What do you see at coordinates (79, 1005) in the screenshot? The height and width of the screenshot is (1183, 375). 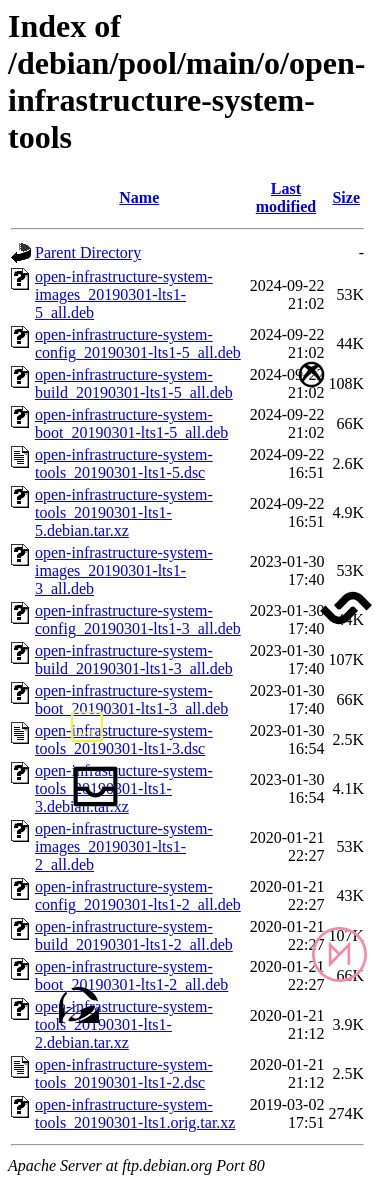 I see `open the Taco Bell app` at bounding box center [79, 1005].